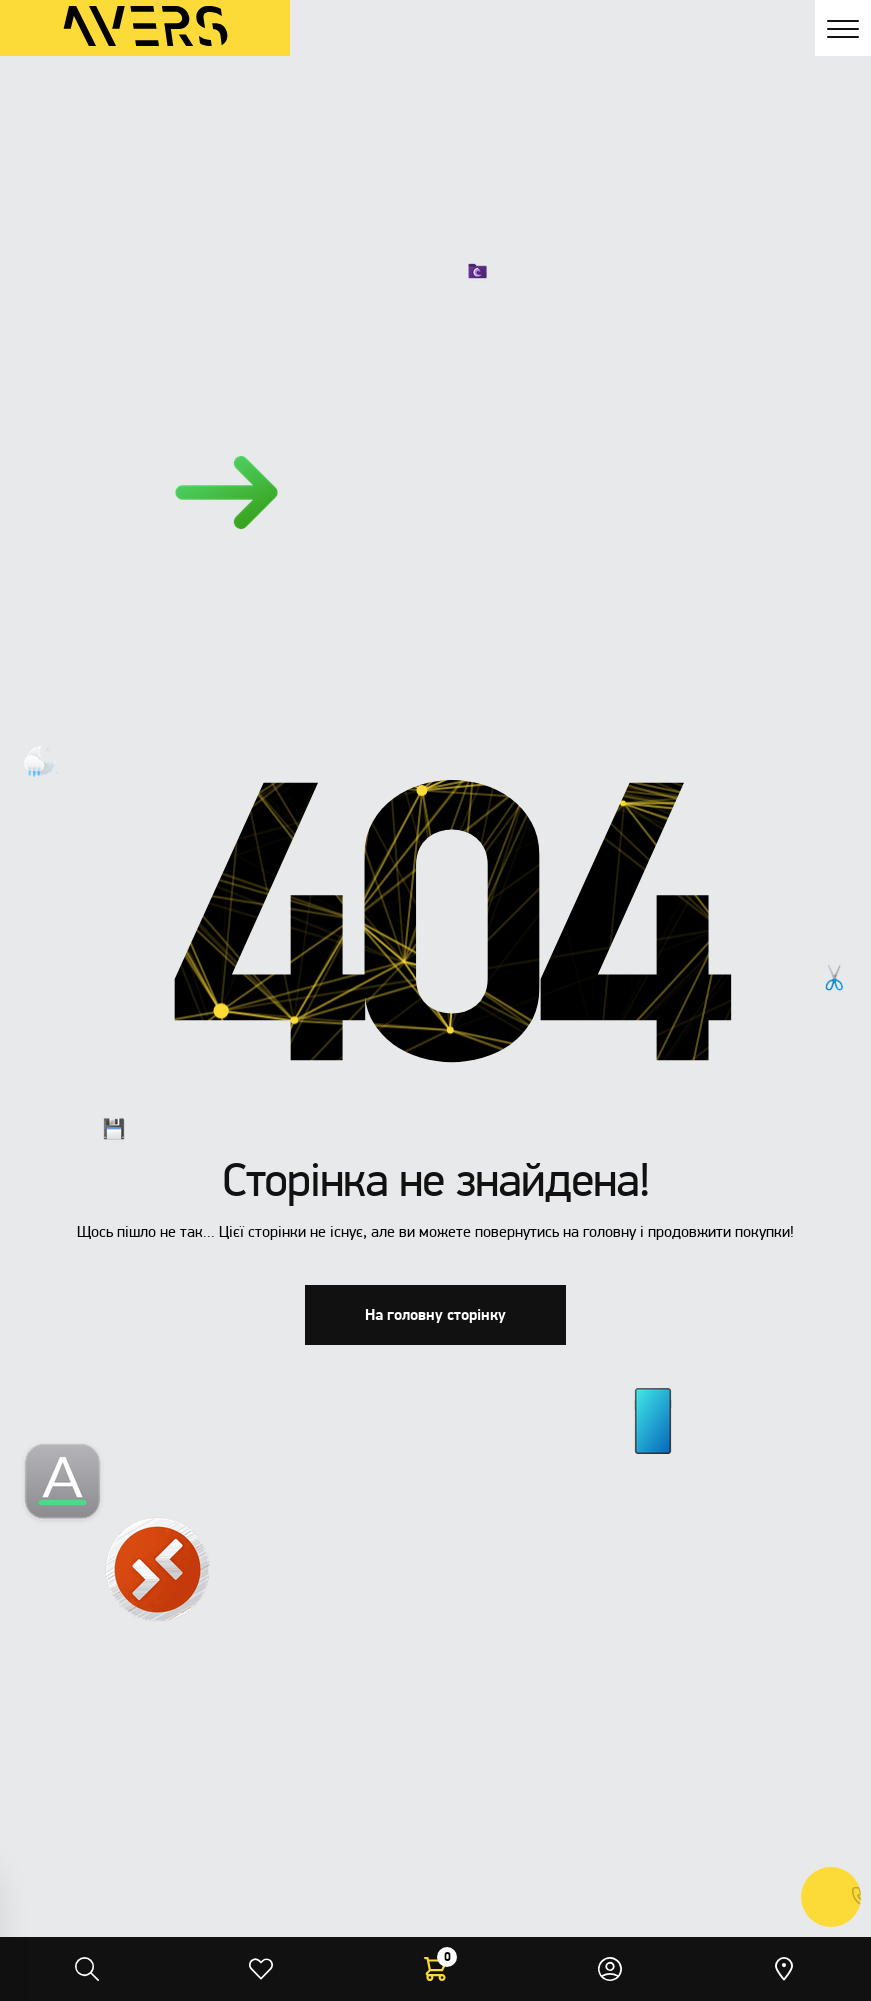 This screenshot has height=2001, width=871. Describe the element at coordinates (62, 1482) in the screenshot. I see `enable spell check in text editing` at that location.